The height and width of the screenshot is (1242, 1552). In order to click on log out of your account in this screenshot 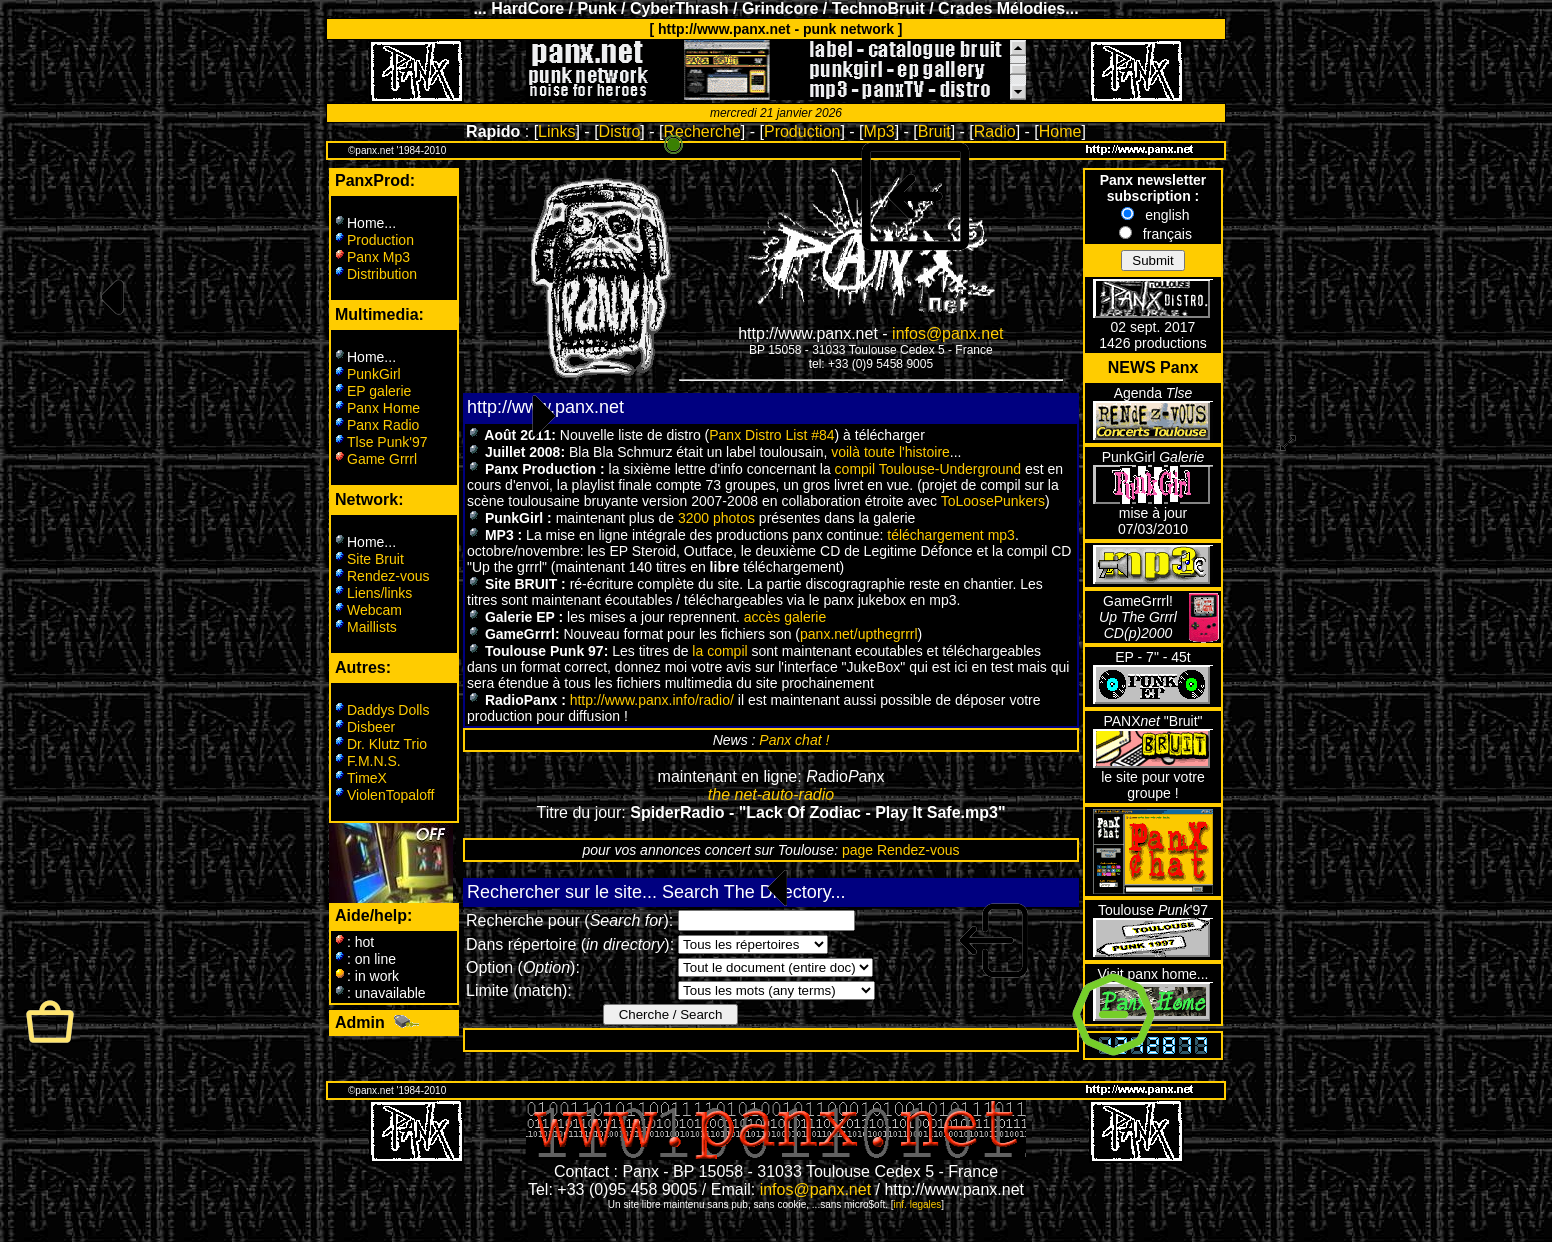, I will do `click(999, 940)`.